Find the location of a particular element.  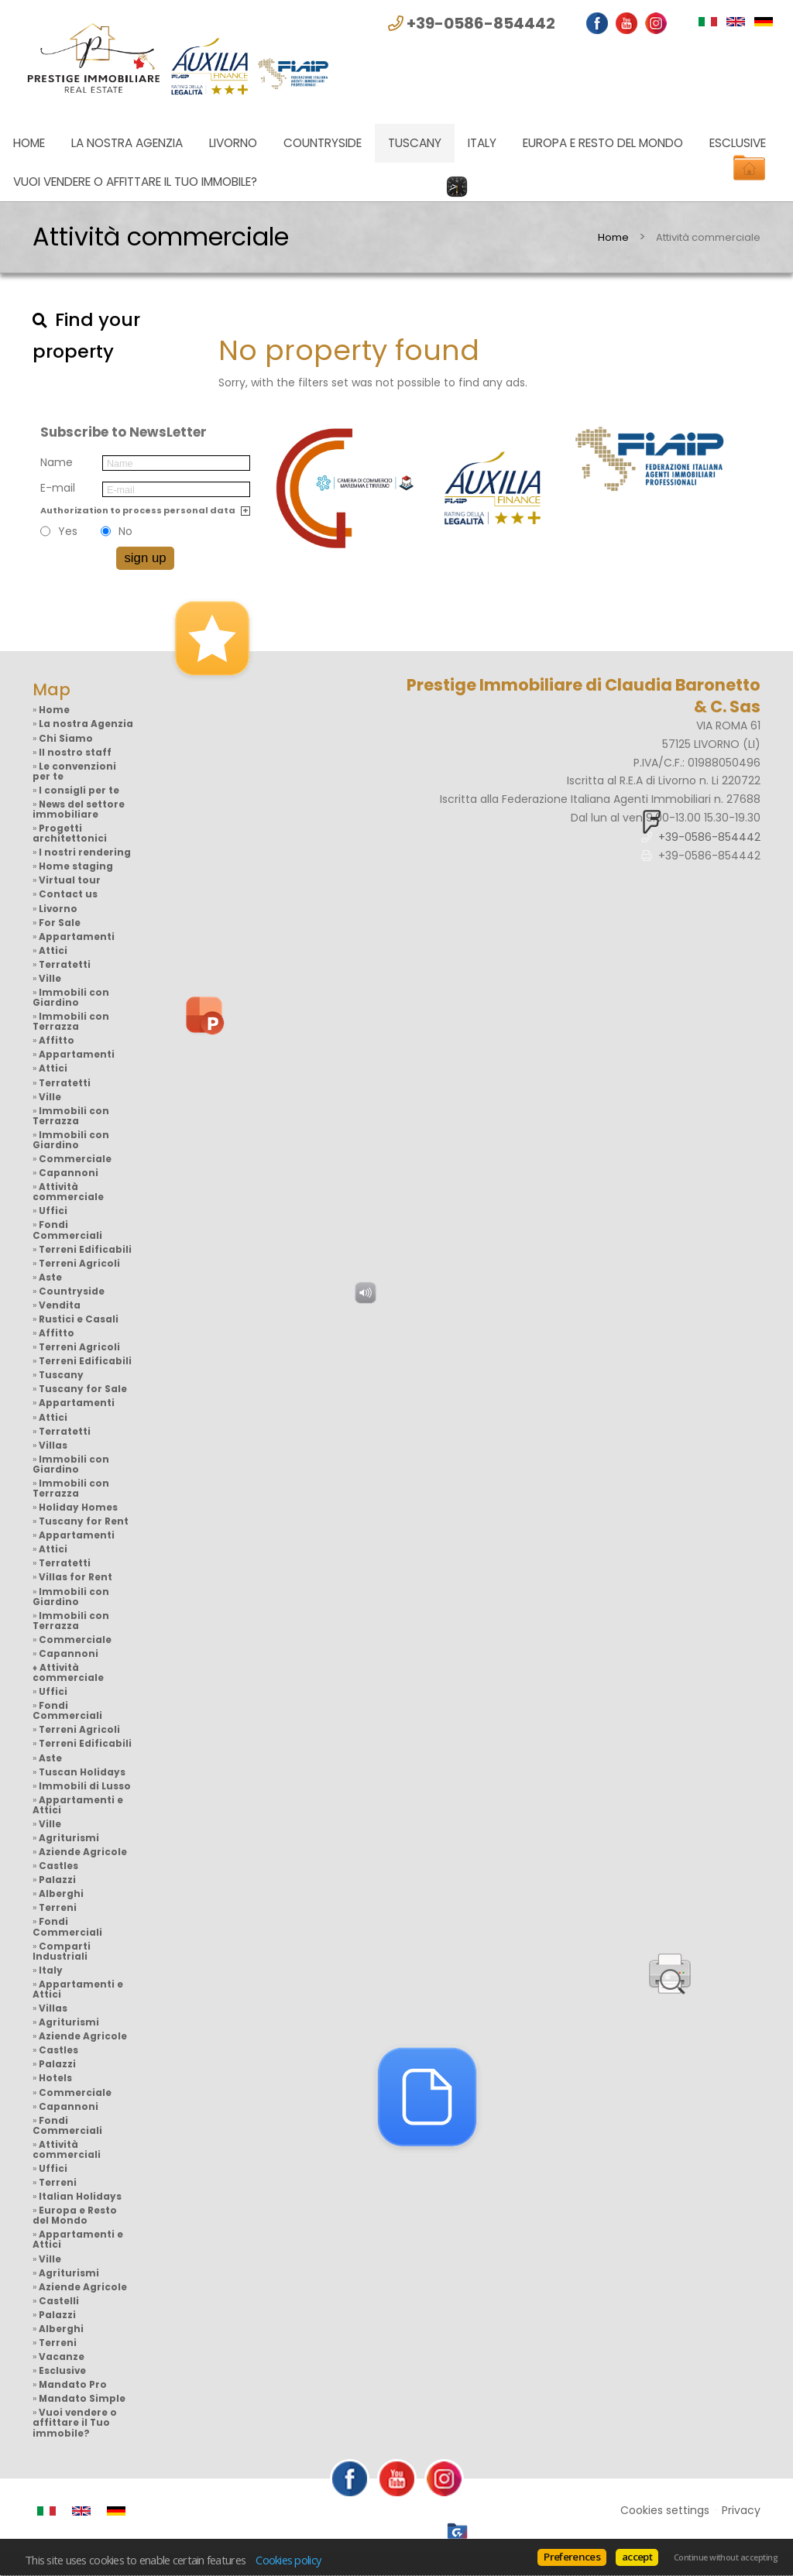

access your home folder is located at coordinates (749, 167).